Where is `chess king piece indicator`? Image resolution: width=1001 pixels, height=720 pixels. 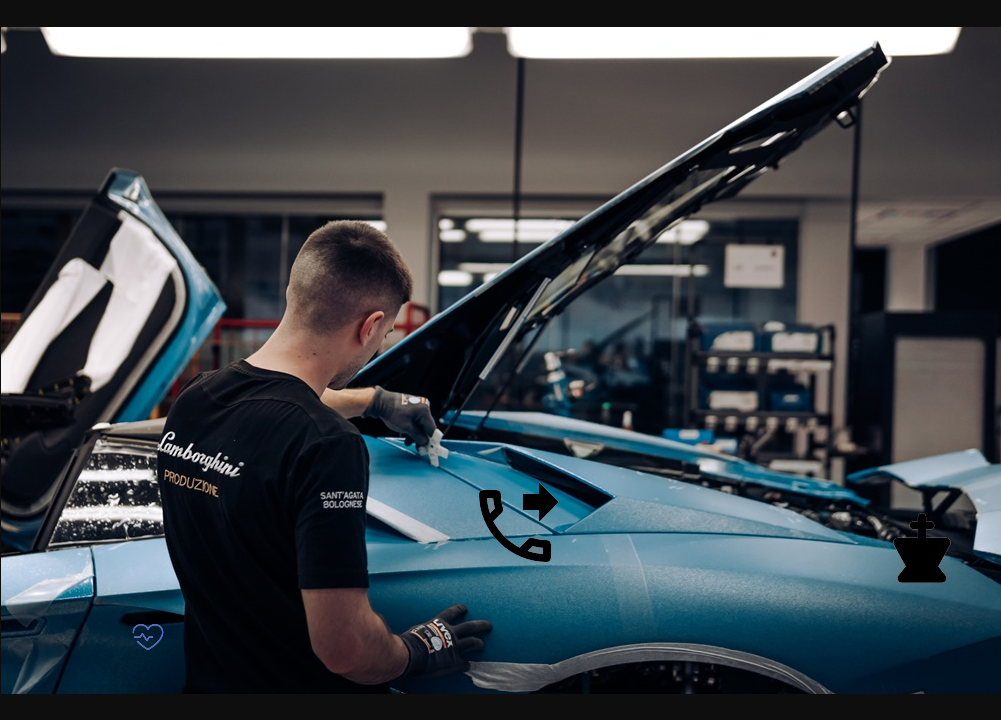
chess king piece indicator is located at coordinates (922, 550).